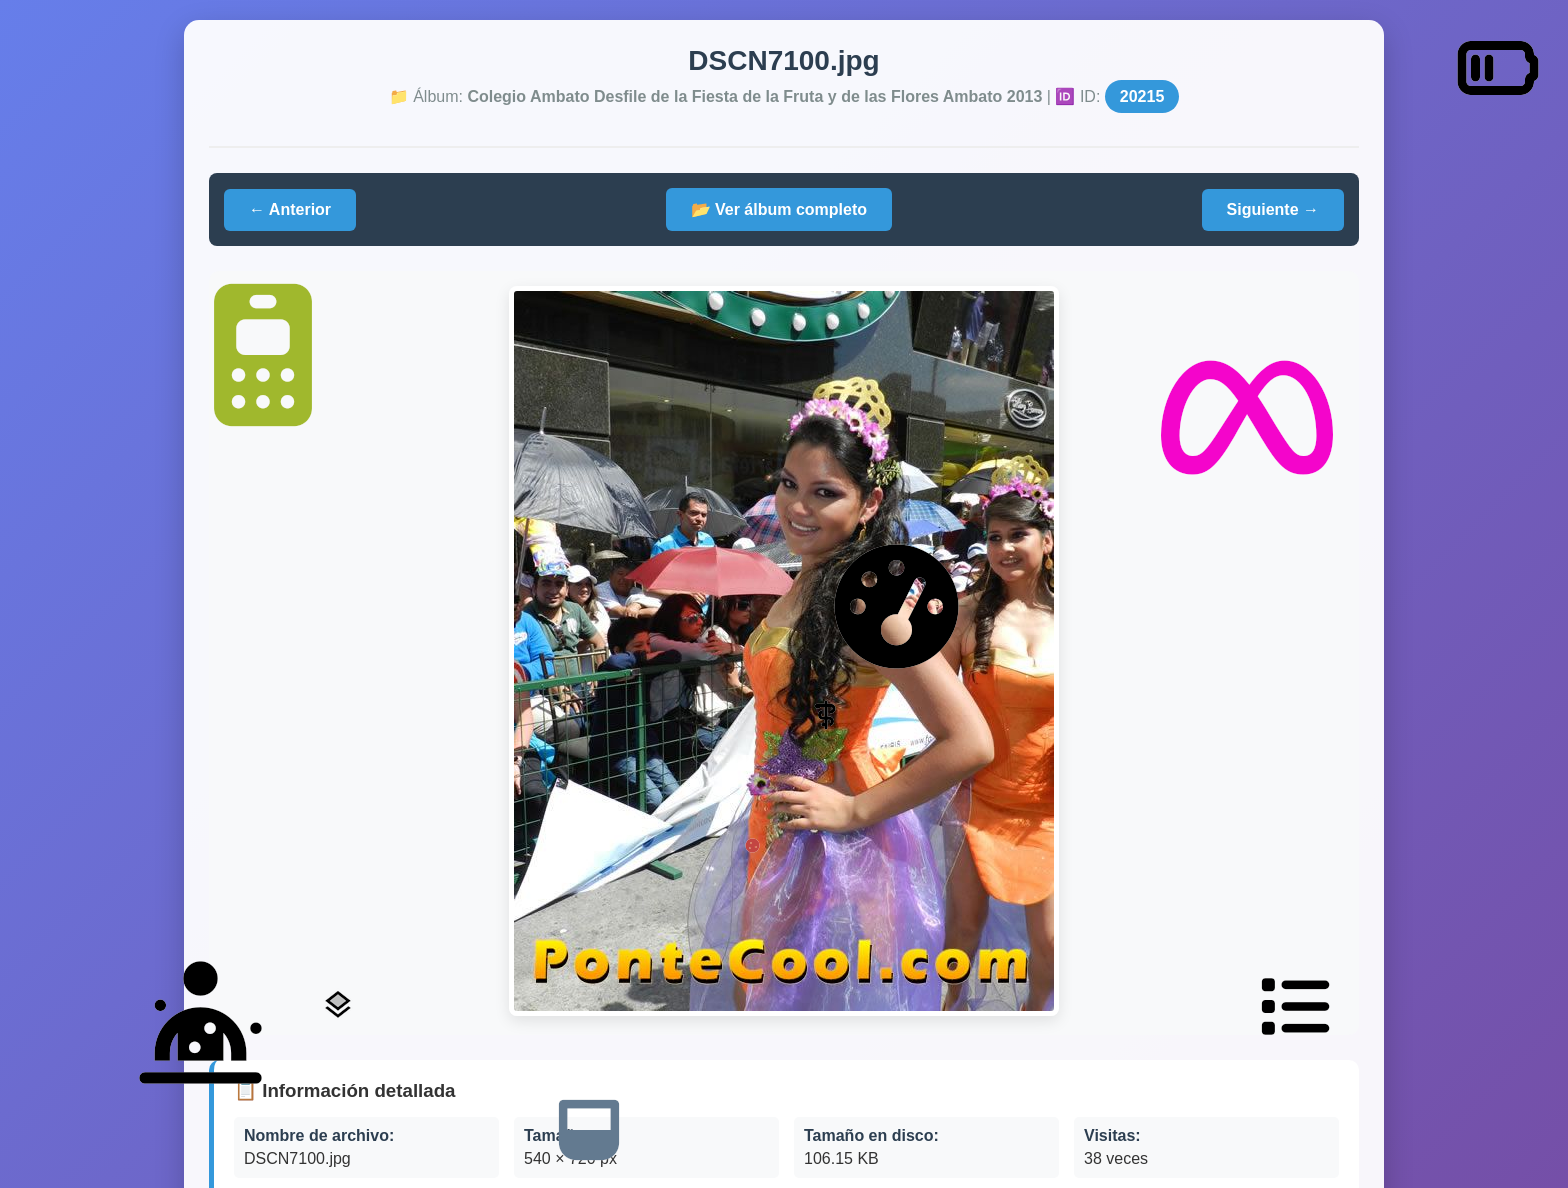 The image size is (1568, 1188). What do you see at coordinates (1247, 418) in the screenshot?
I see `meta company logo` at bounding box center [1247, 418].